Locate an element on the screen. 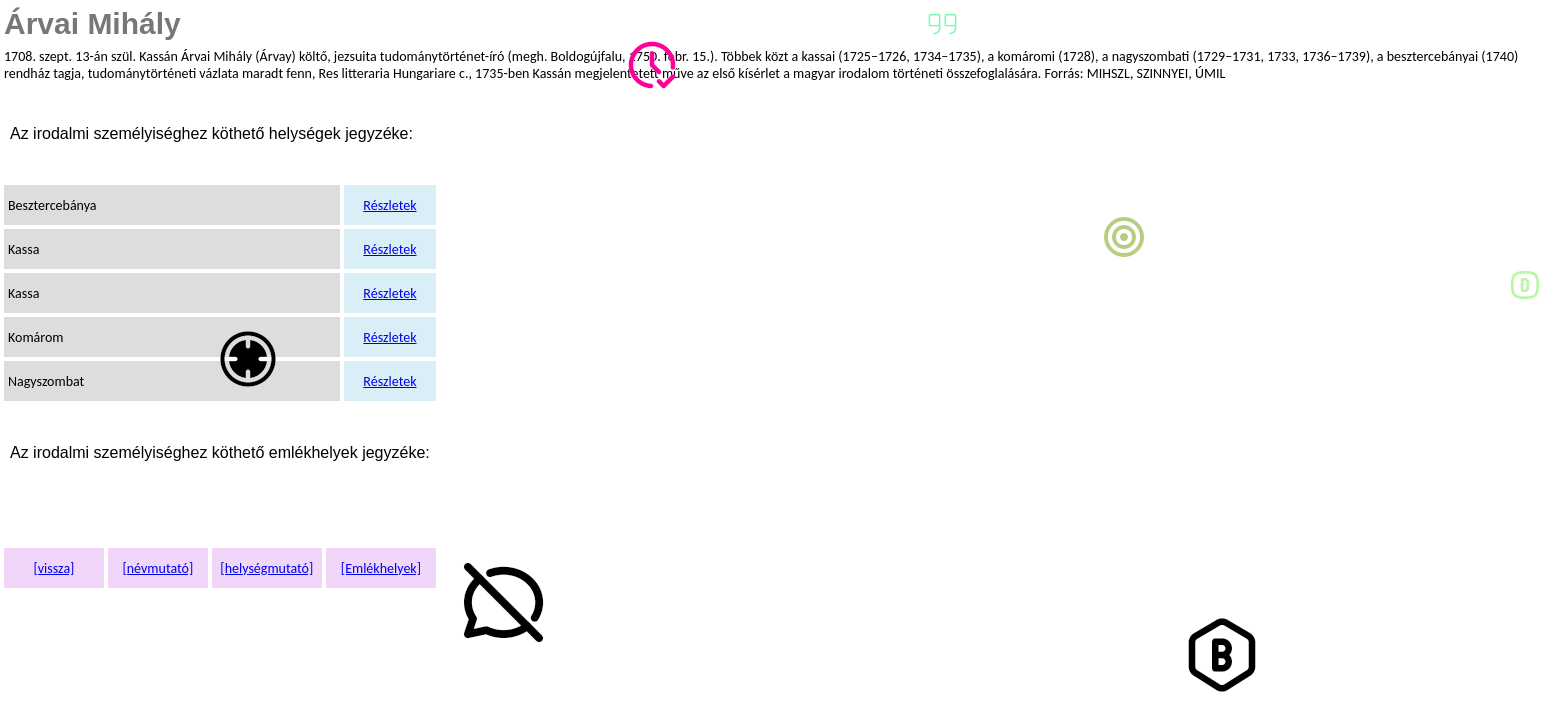 The width and height of the screenshot is (1568, 720). center map on current location is located at coordinates (248, 359).